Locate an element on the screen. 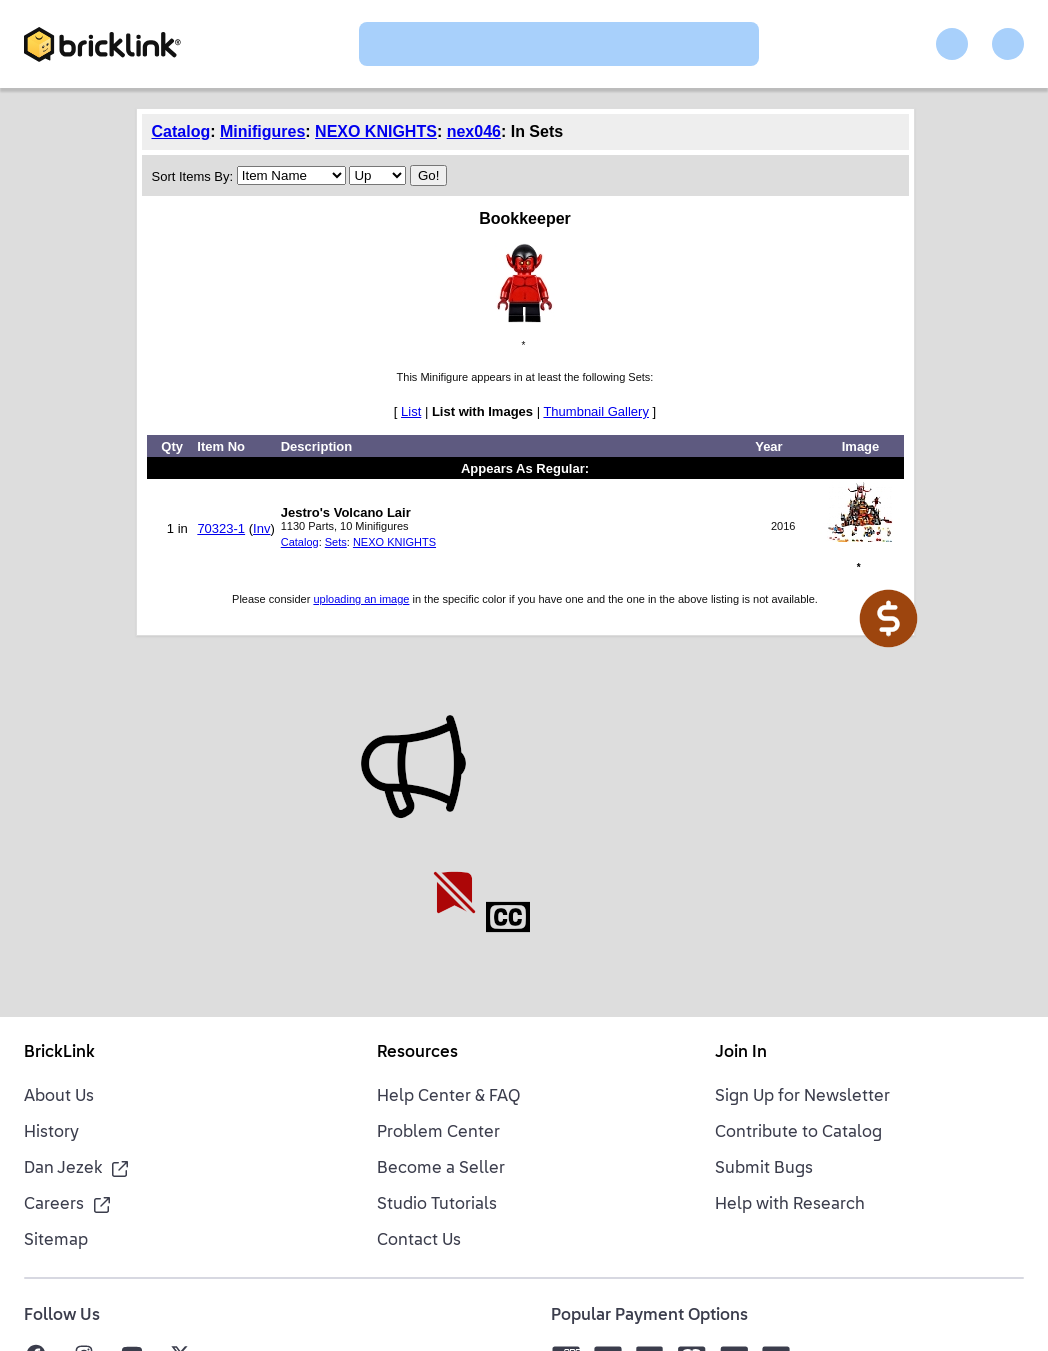 The height and width of the screenshot is (1351, 1048). enable closed captioning for video content is located at coordinates (508, 917).